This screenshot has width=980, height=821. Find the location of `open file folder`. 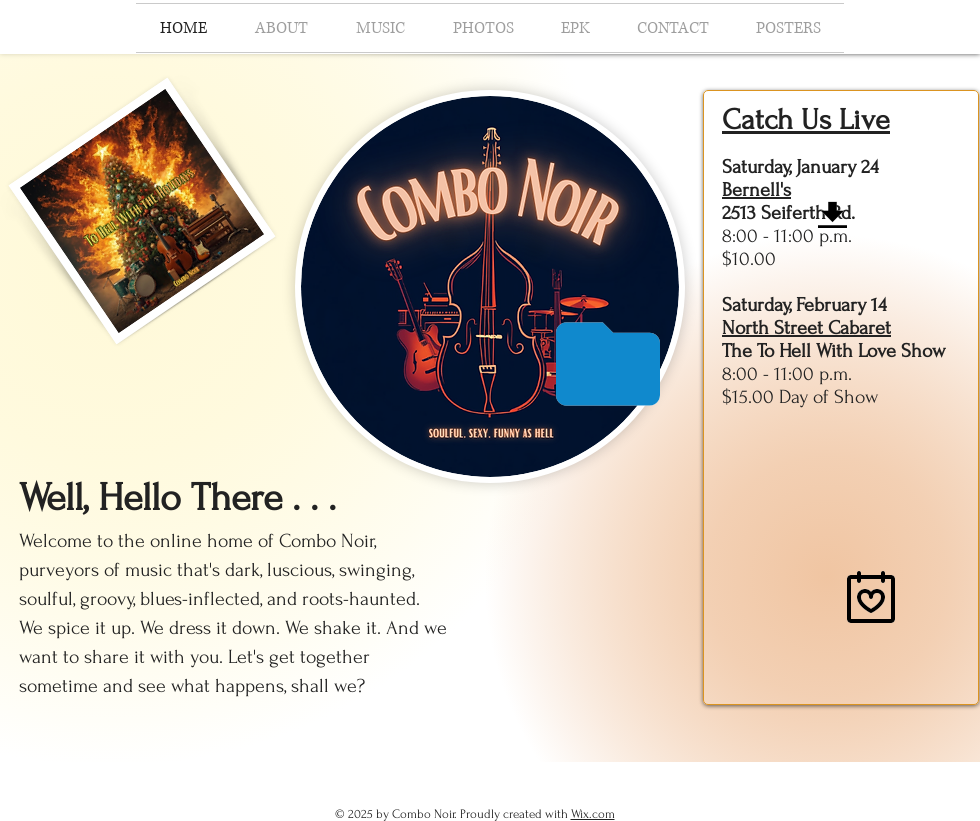

open file folder is located at coordinates (608, 364).